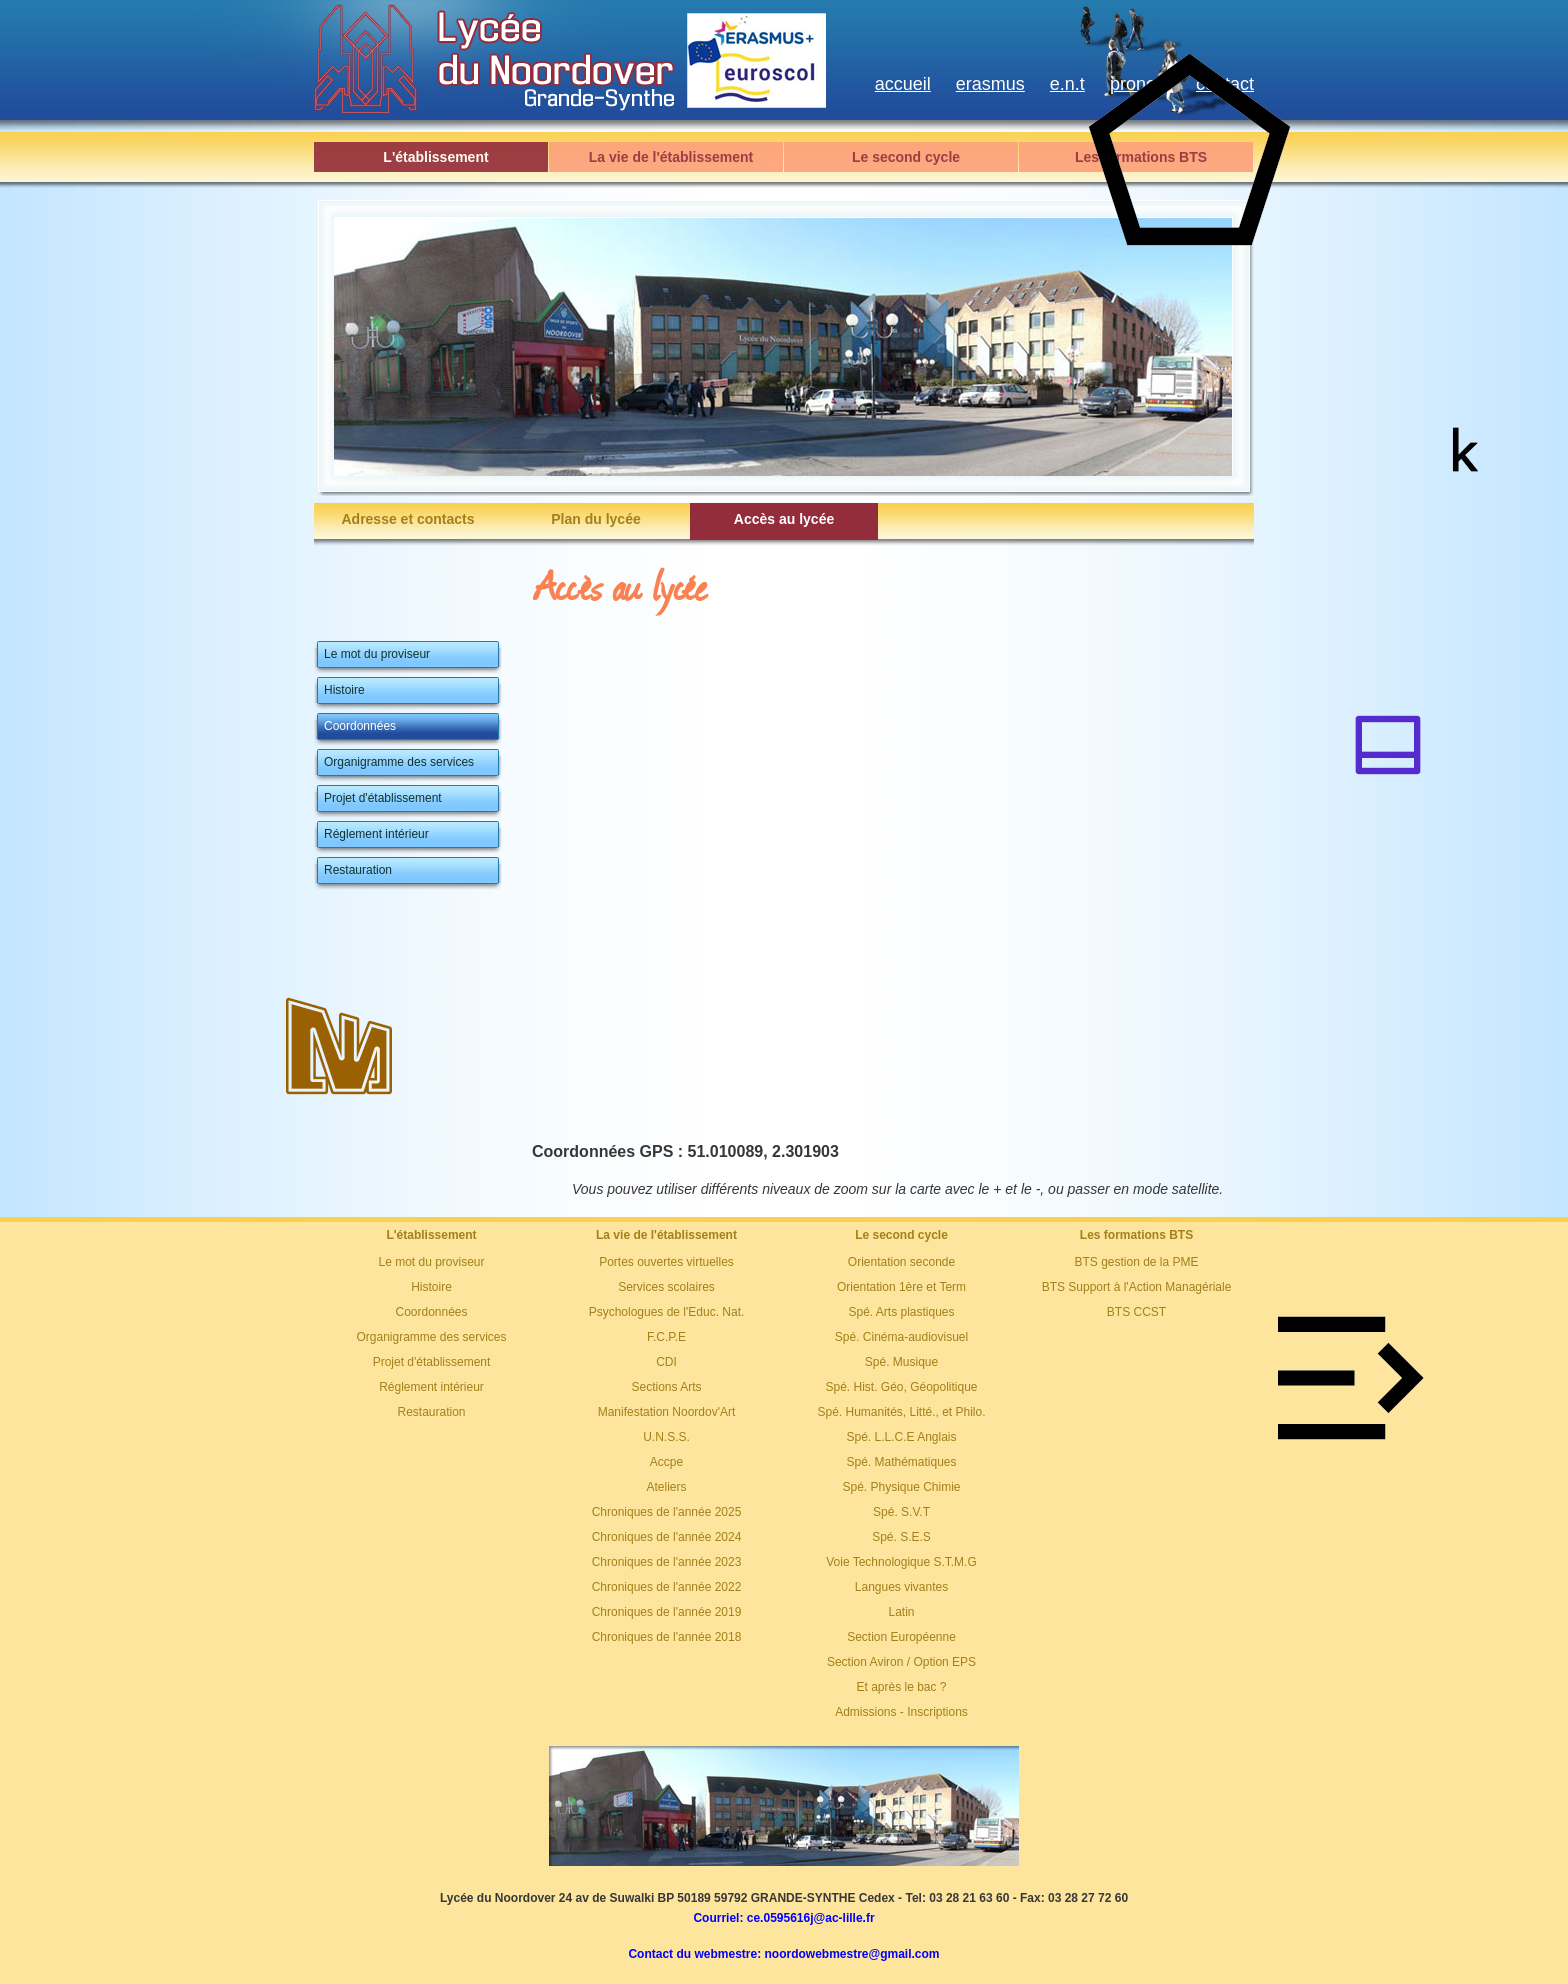 The height and width of the screenshot is (1984, 1568). I want to click on switch to bottom panel layout, so click(1388, 745).